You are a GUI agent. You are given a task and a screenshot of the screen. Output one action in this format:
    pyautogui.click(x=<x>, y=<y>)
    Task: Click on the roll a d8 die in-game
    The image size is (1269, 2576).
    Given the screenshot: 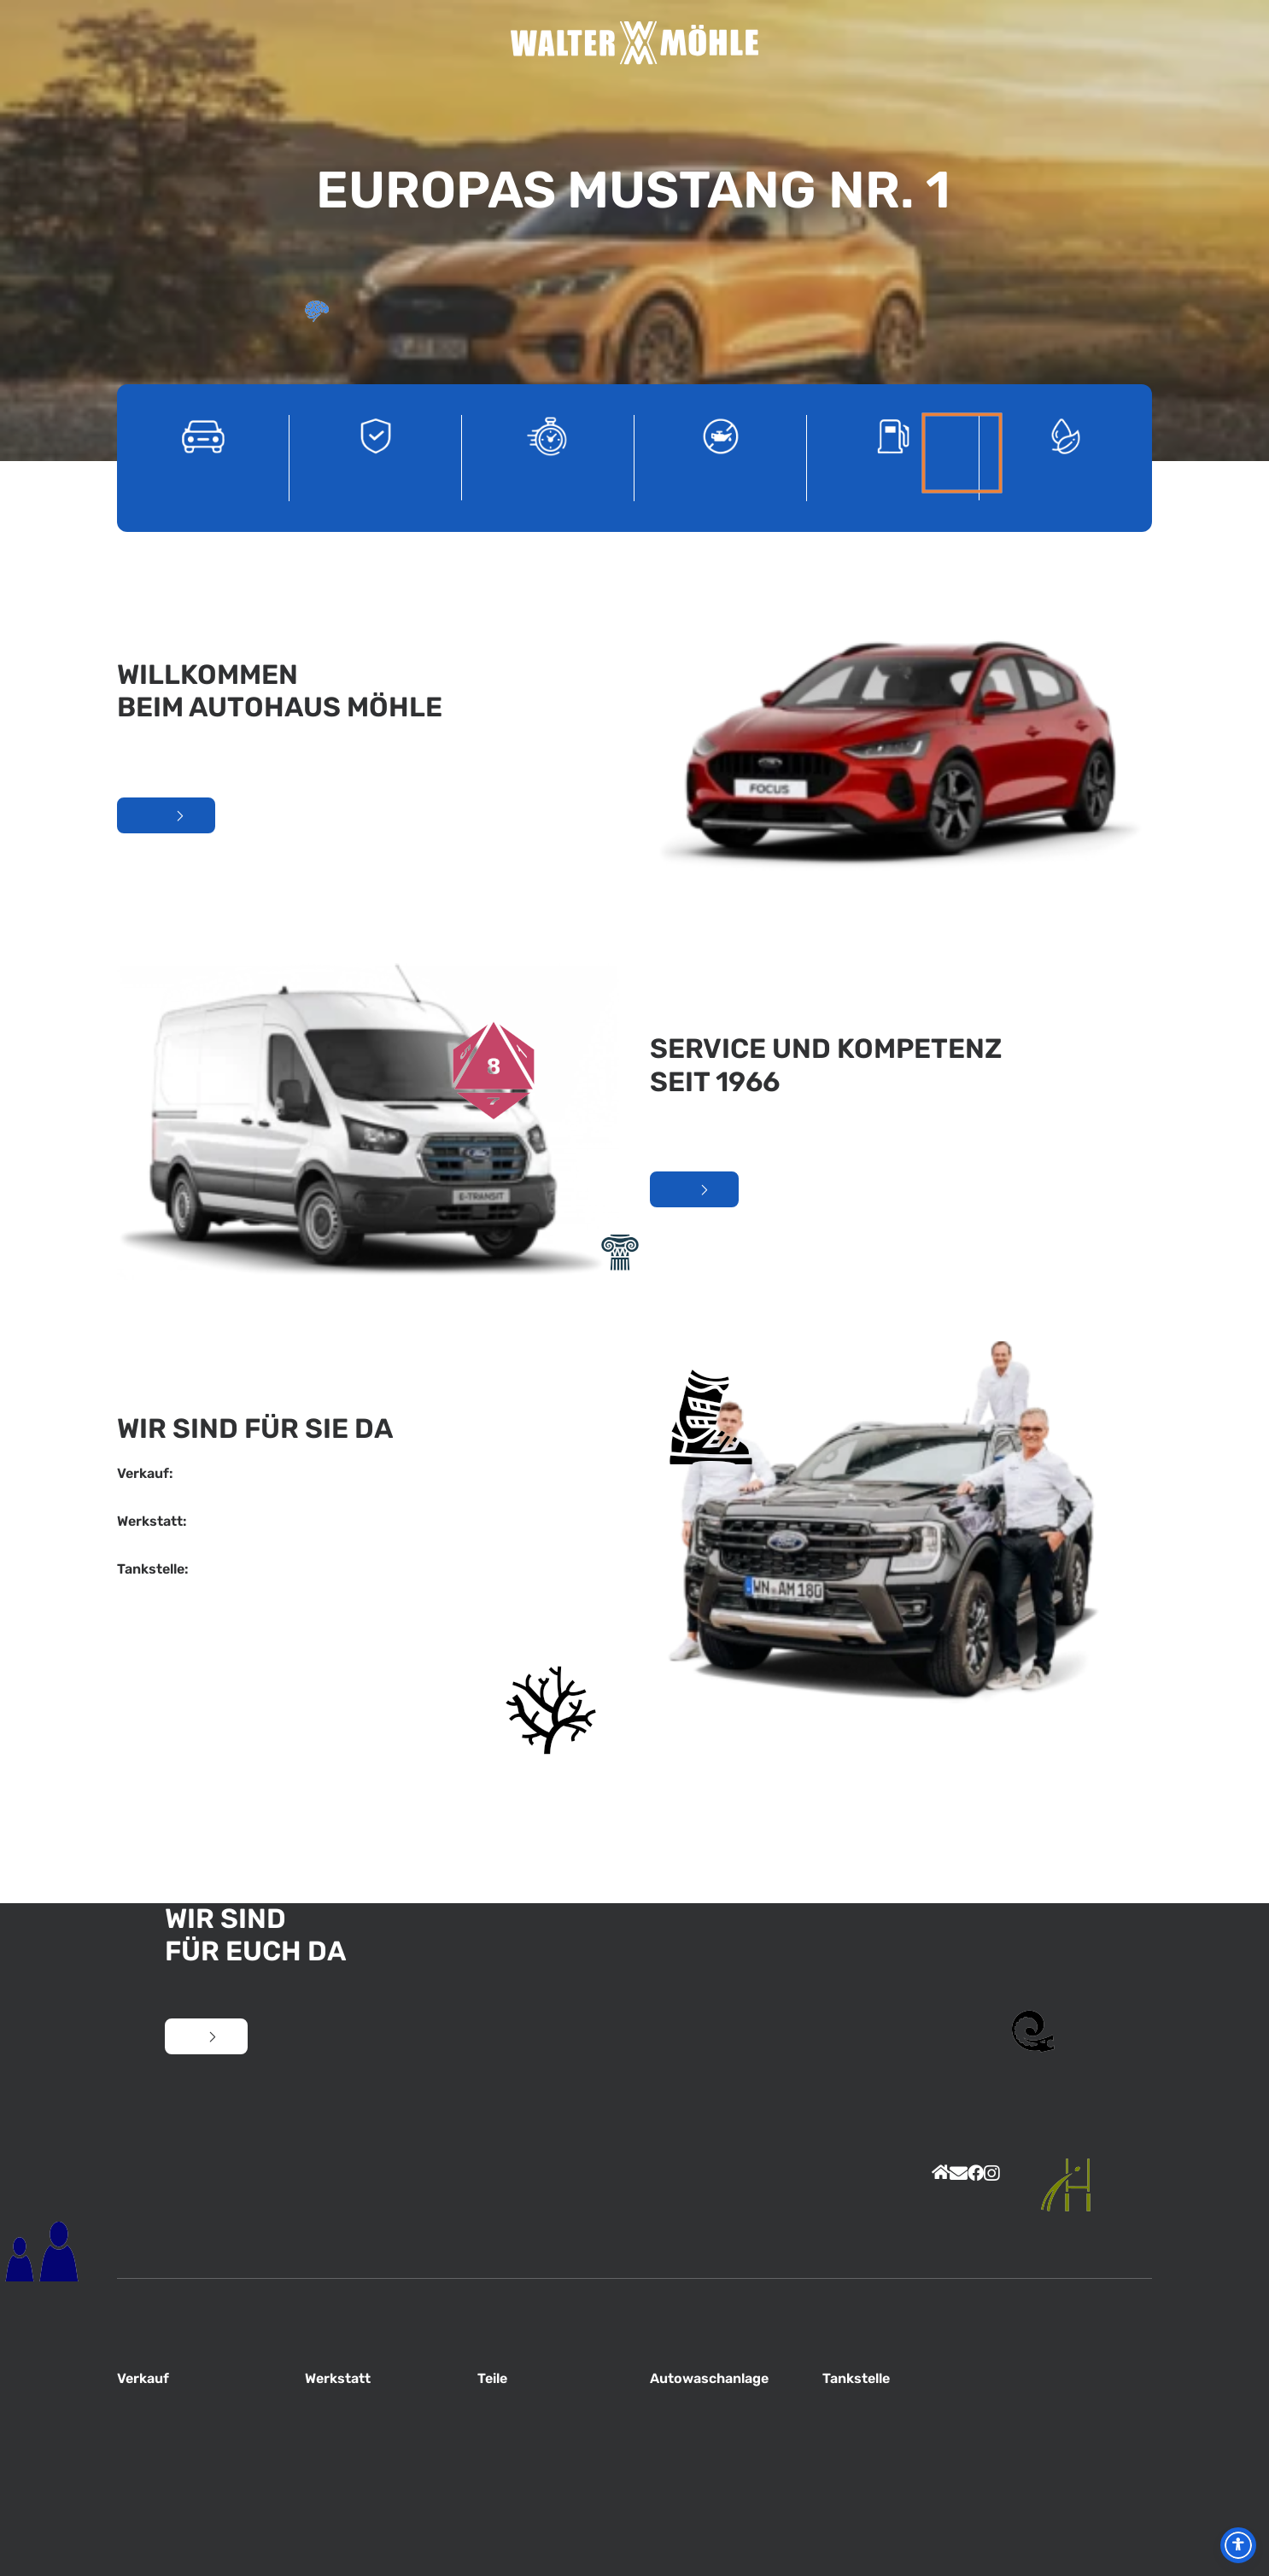 What is the action you would take?
    pyautogui.click(x=494, y=1070)
    